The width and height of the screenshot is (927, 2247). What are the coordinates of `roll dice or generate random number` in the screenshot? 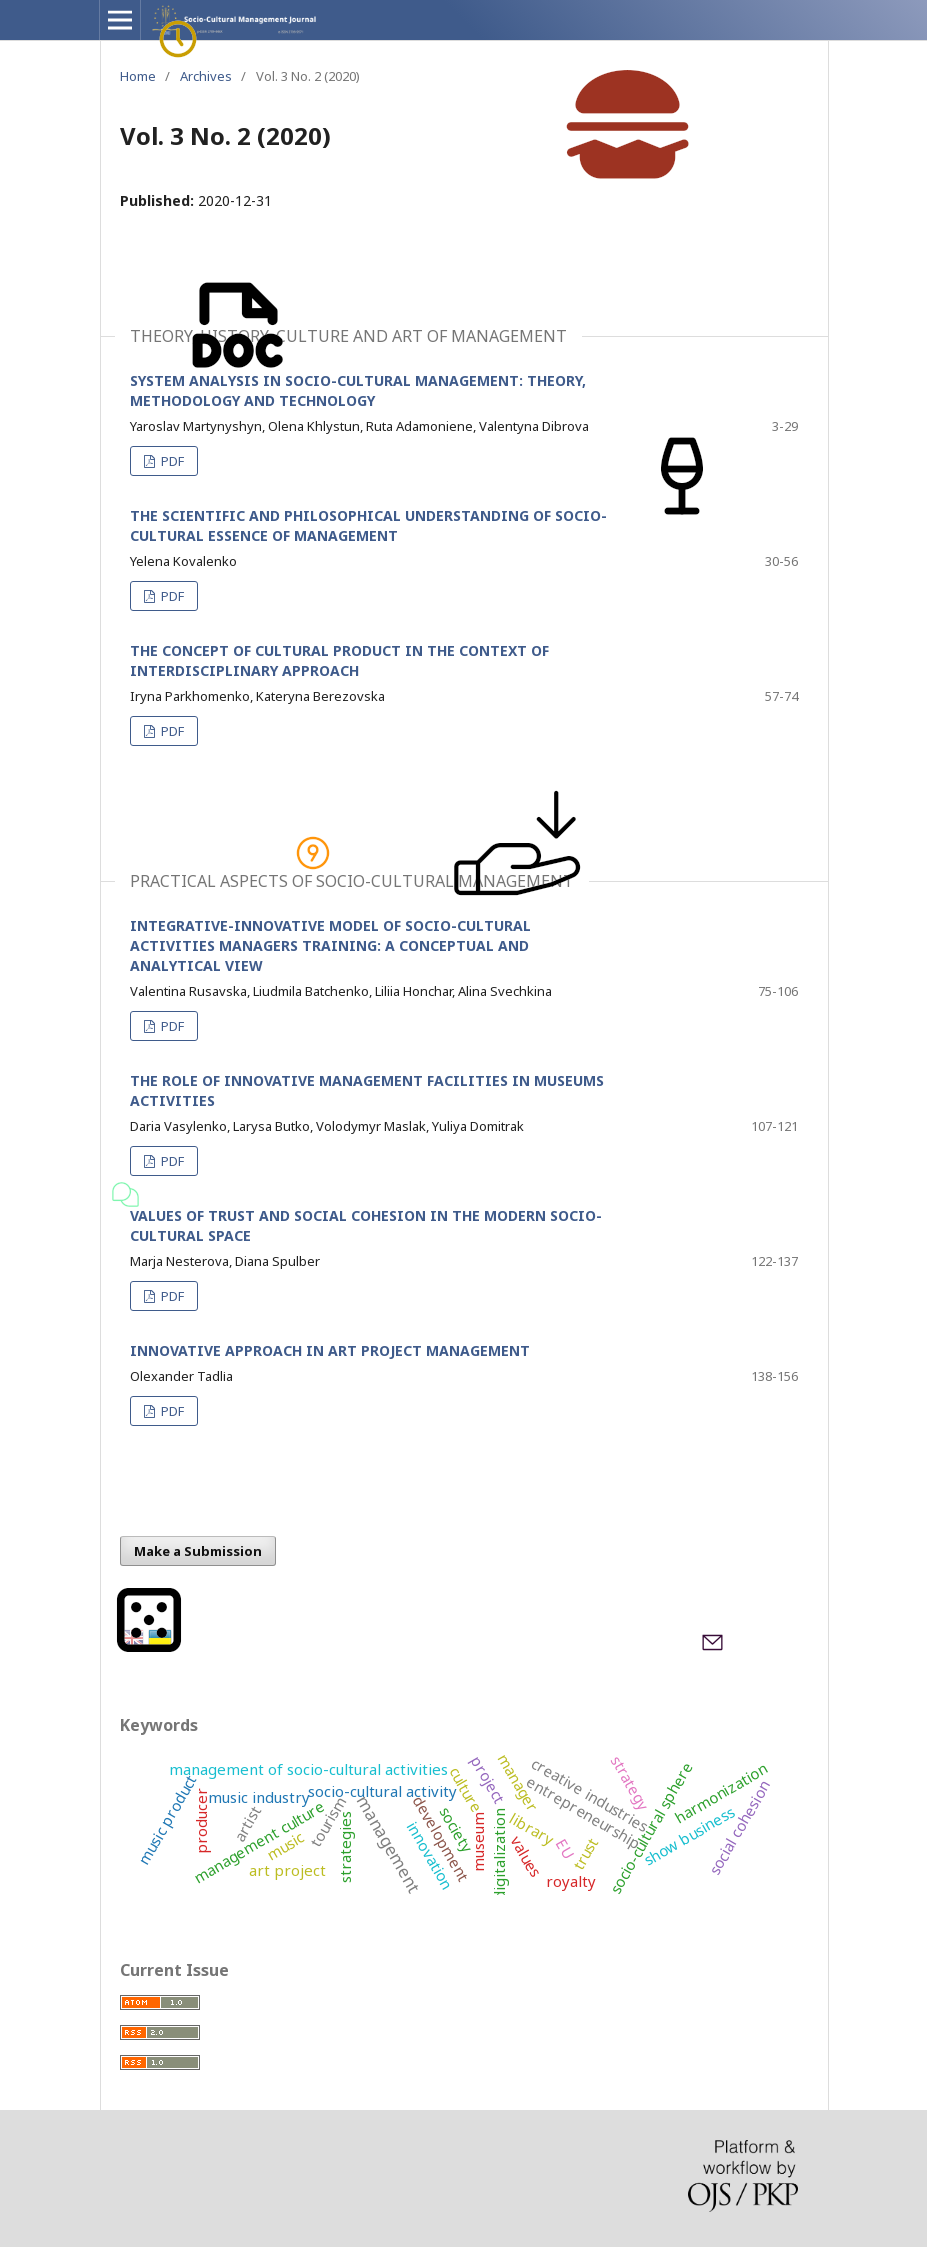 It's located at (149, 1620).